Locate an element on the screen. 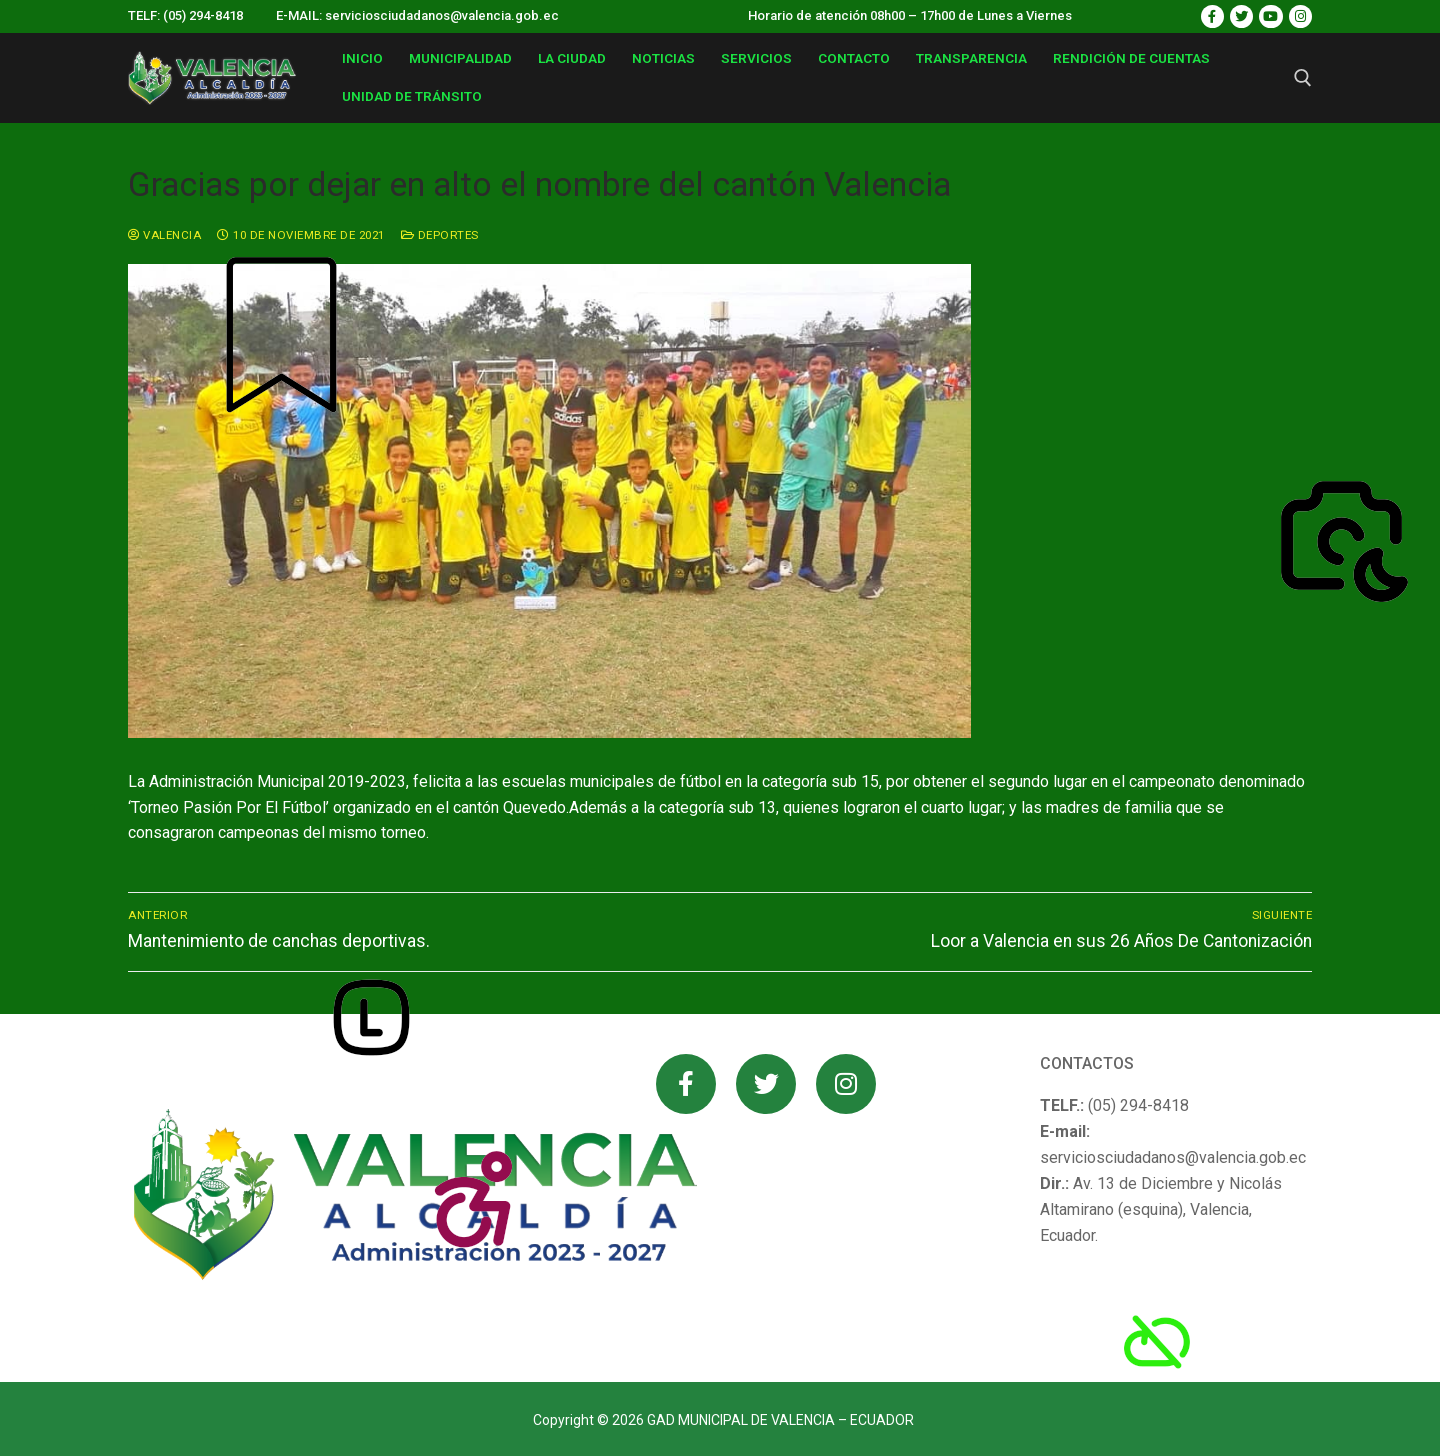 This screenshot has height=1456, width=1440. indicates no cloud connection or offline status is located at coordinates (1157, 1342).